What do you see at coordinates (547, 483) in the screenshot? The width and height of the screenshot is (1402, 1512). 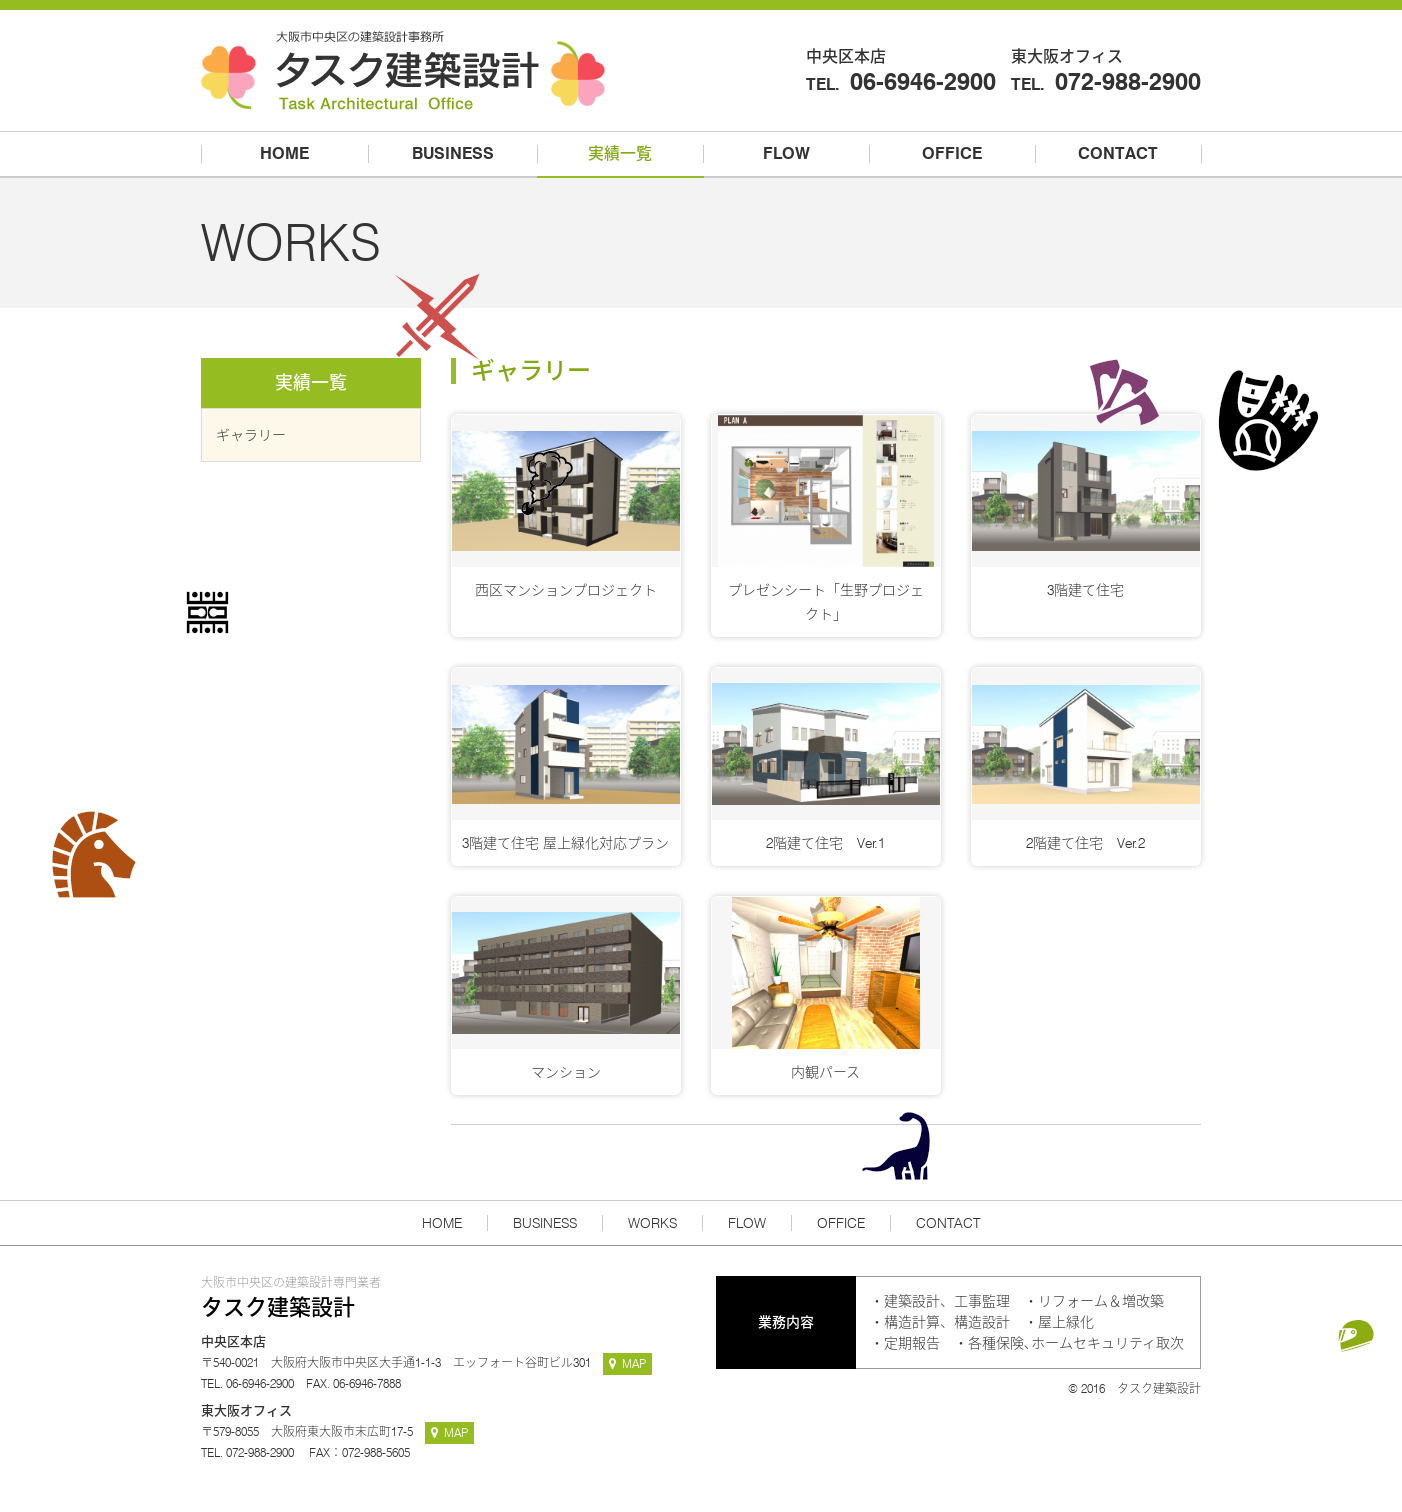 I see `activate smoke bomb ability in game` at bounding box center [547, 483].